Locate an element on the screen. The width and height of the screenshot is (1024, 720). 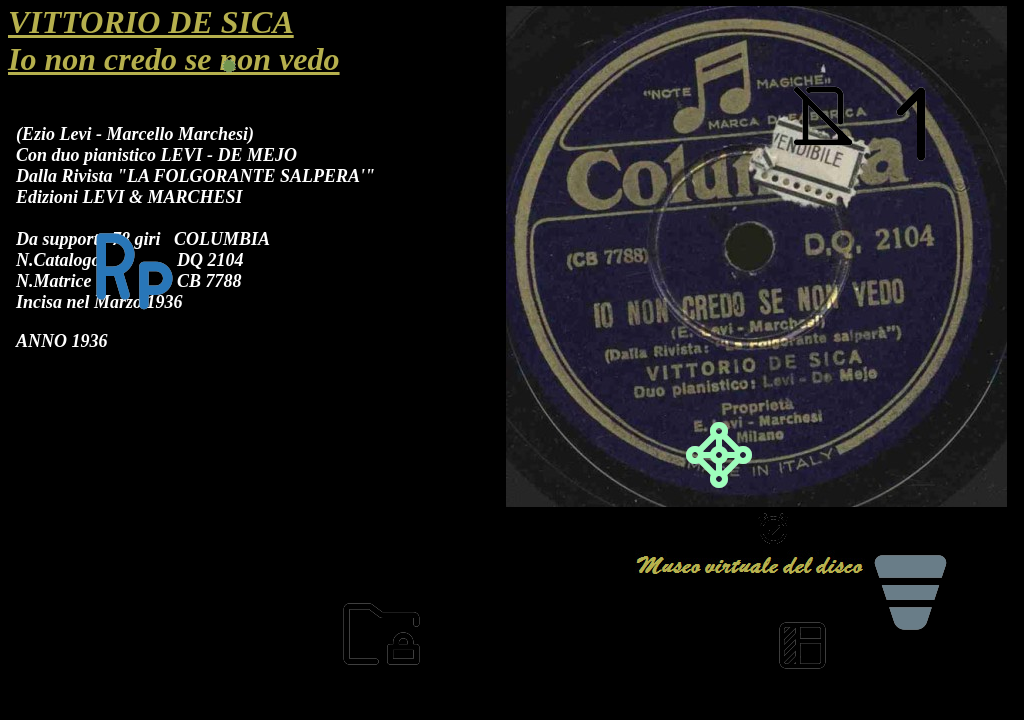
access a password-protected folder is located at coordinates (381, 632).